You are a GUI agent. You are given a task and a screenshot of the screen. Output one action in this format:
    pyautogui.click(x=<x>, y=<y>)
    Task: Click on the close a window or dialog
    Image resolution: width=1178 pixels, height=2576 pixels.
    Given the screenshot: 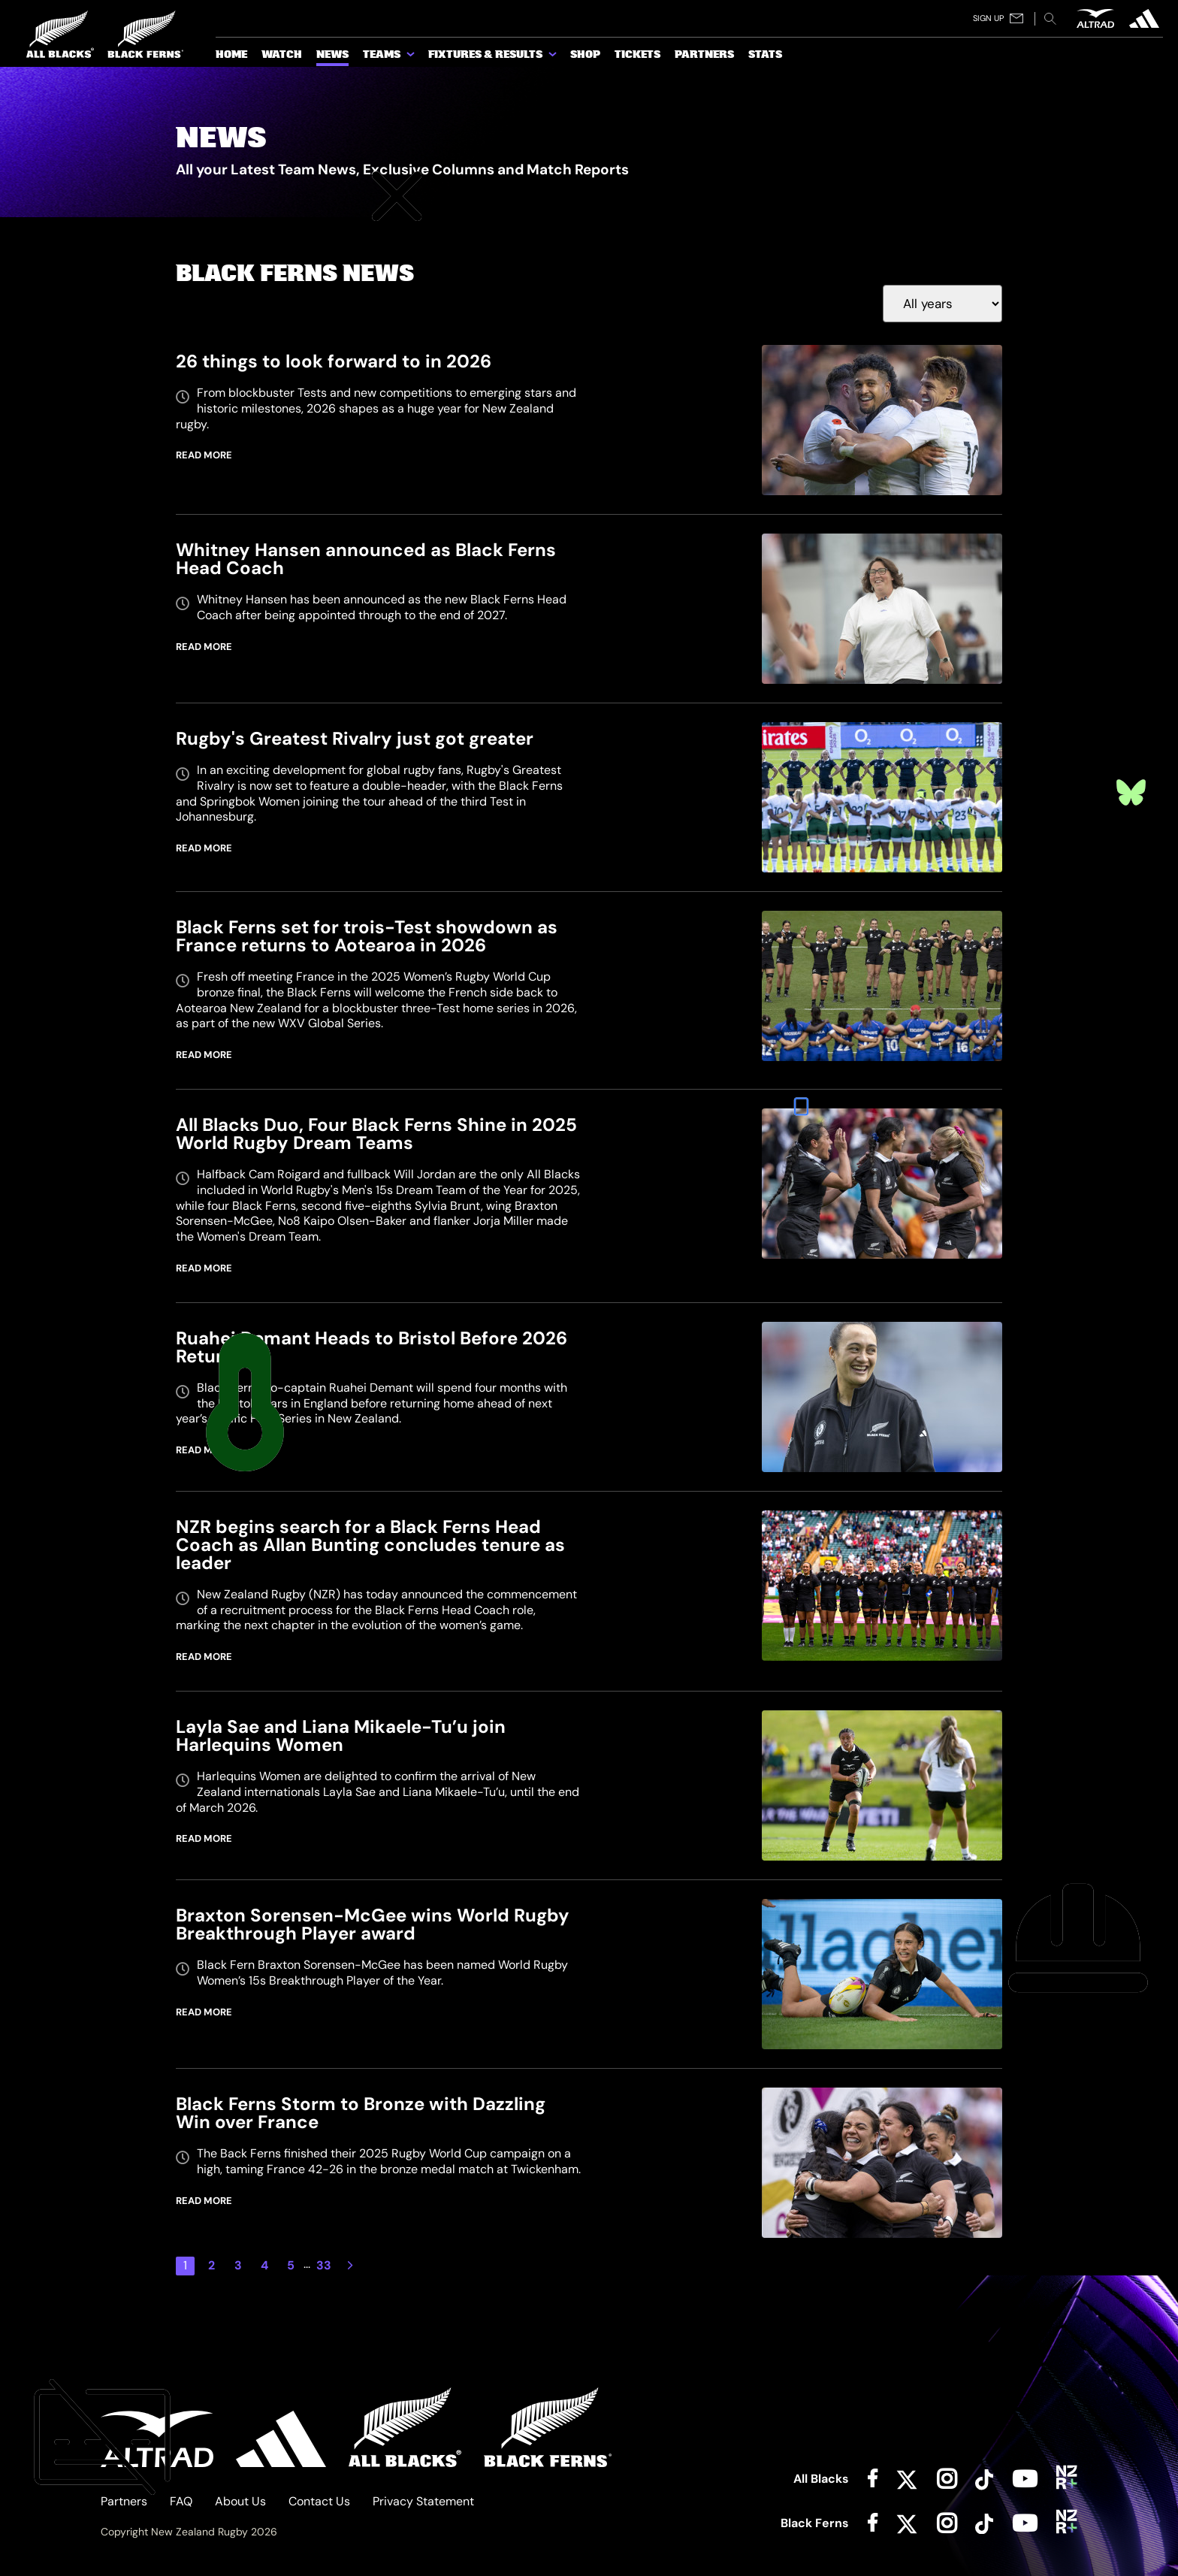 What is the action you would take?
    pyautogui.click(x=397, y=196)
    